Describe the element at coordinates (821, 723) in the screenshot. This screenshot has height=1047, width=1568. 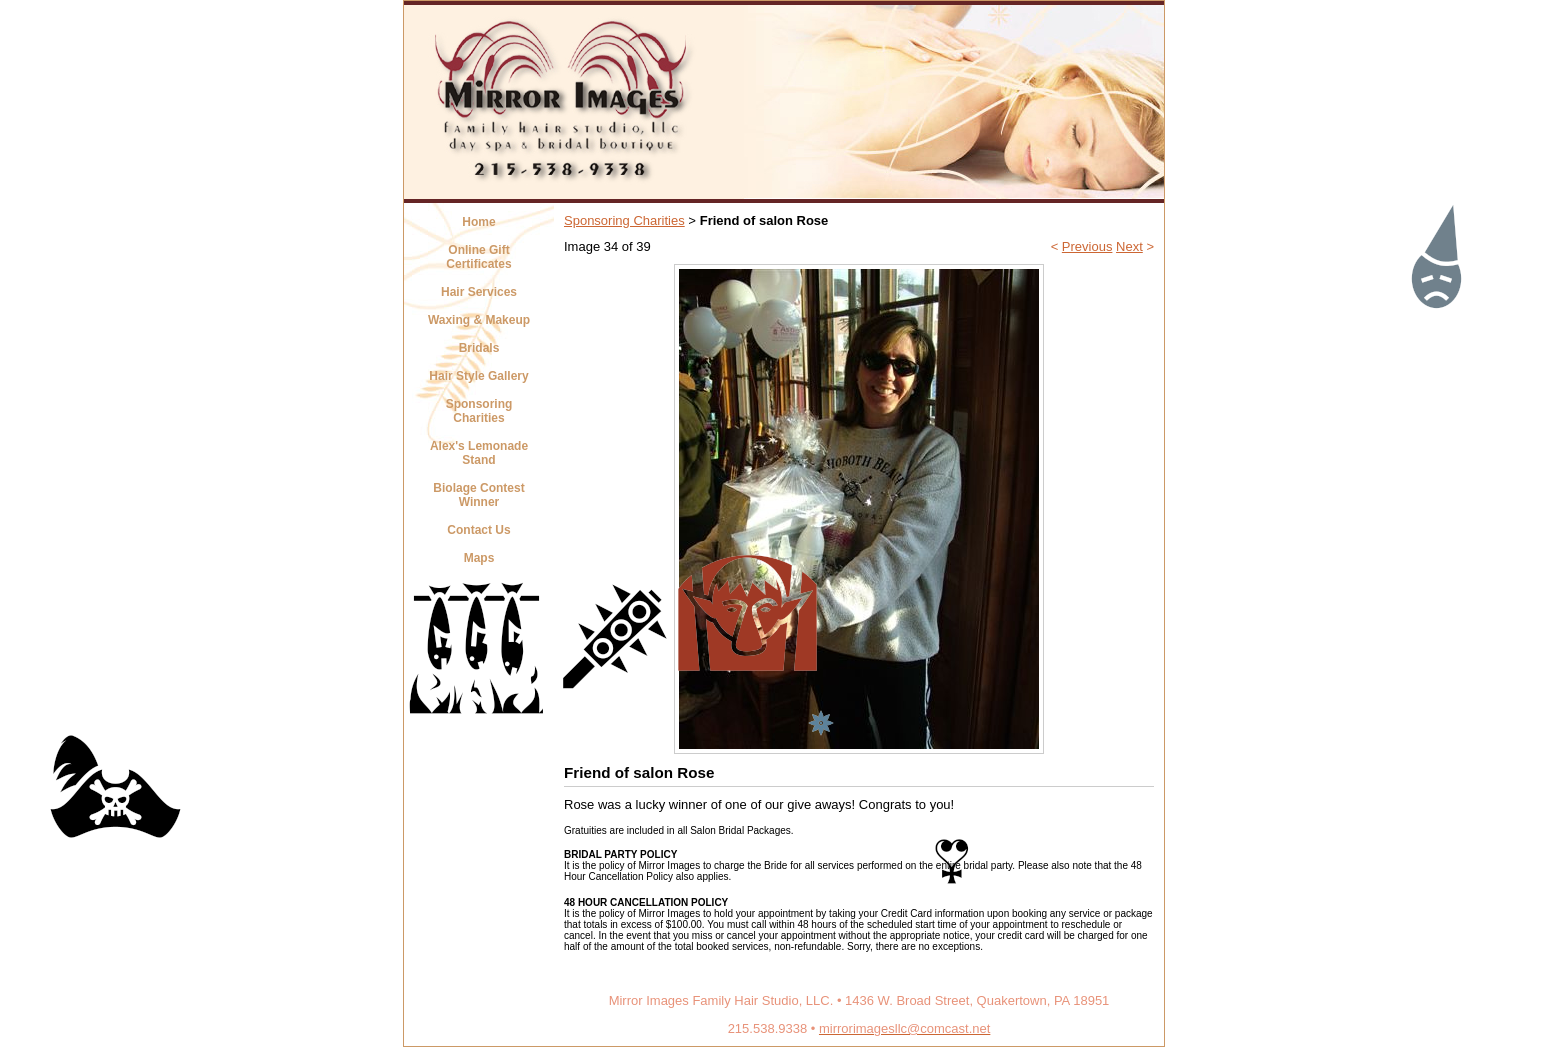
I see `decorative badge or achievement icon` at that location.